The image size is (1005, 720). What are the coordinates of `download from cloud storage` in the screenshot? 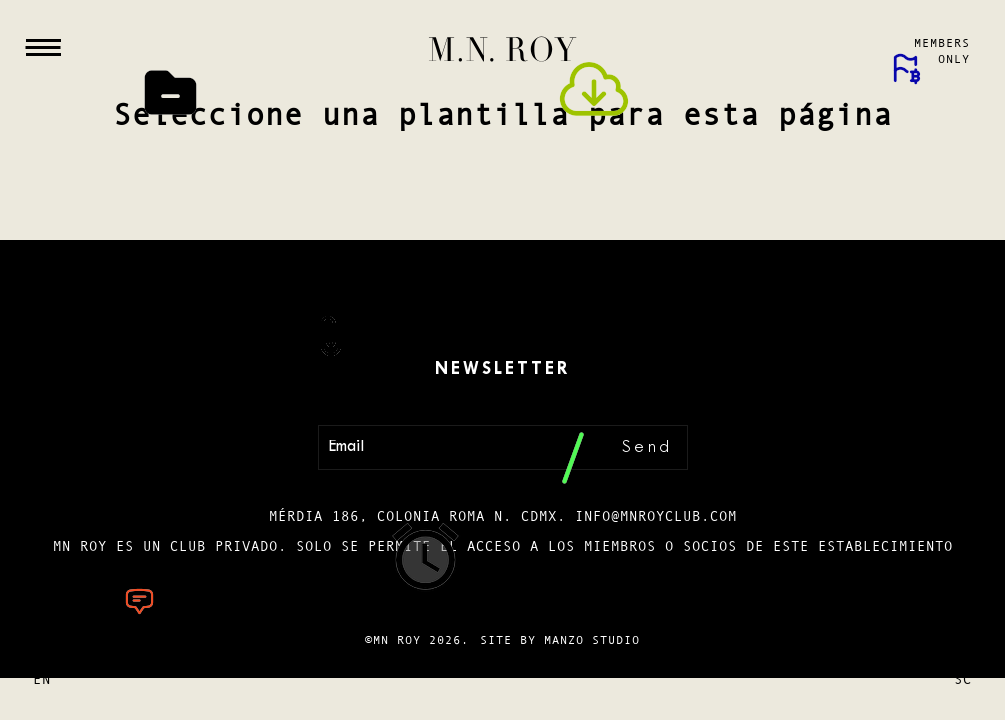 It's located at (594, 89).